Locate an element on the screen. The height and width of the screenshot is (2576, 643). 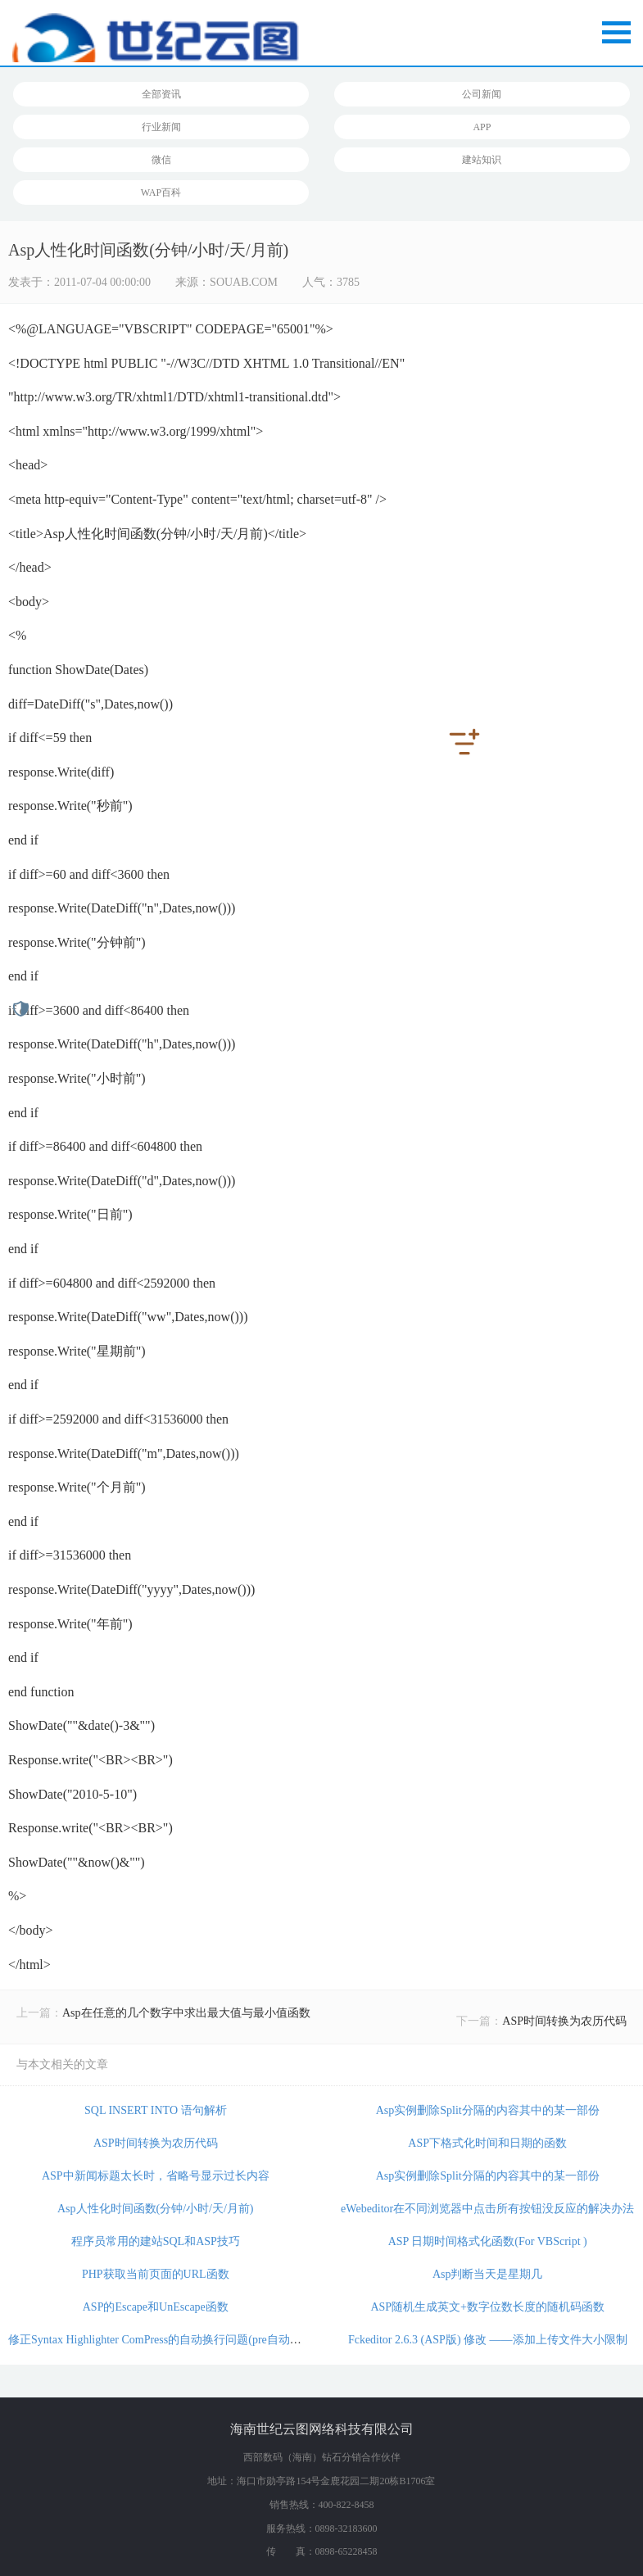
add a new filter to the list is located at coordinates (464, 744).